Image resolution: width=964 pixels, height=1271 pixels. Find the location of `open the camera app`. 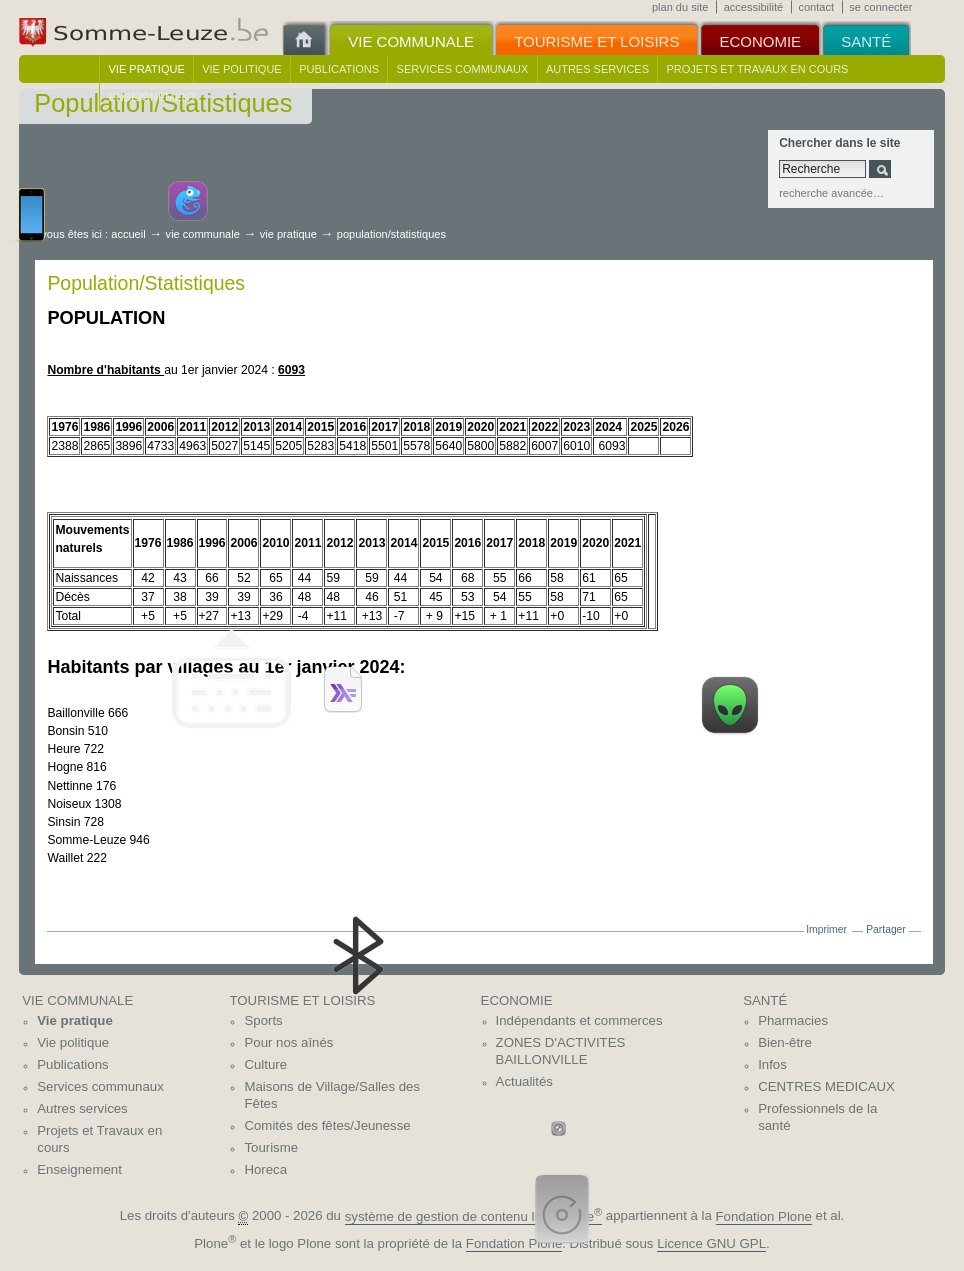

open the camera app is located at coordinates (558, 1128).